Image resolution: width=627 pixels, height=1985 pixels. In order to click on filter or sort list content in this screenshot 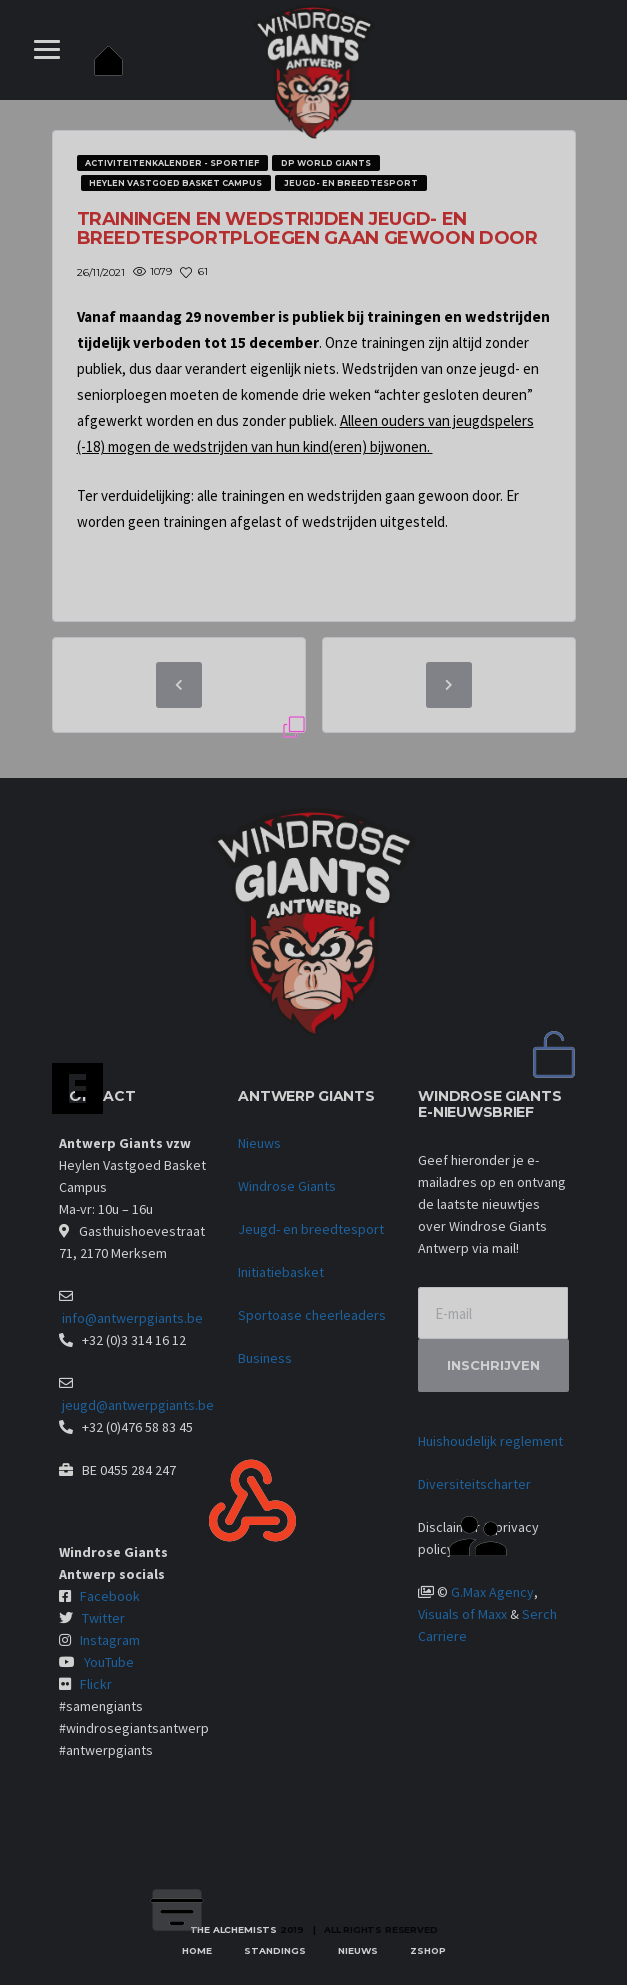, I will do `click(177, 1910)`.